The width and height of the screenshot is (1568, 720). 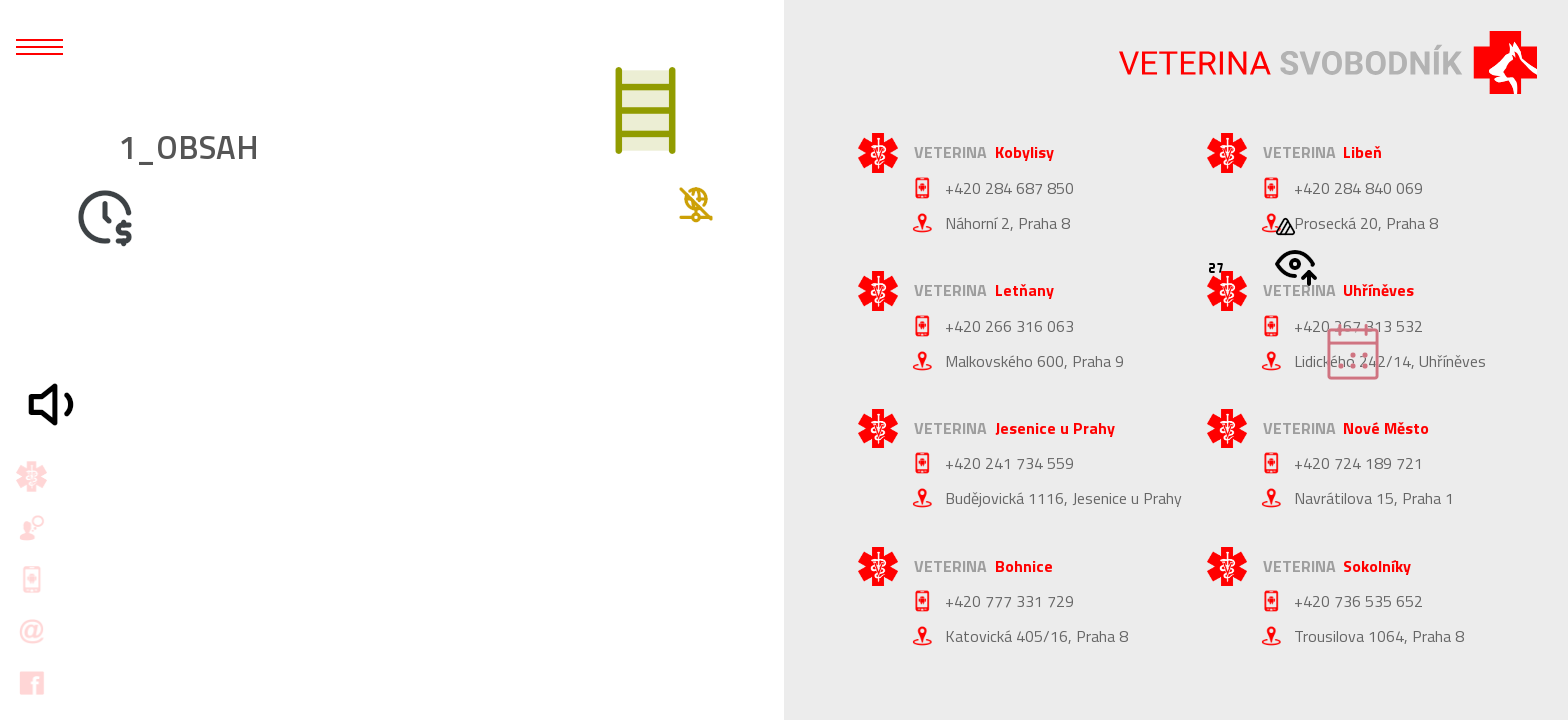 I want to click on view calendar events, so click(x=1353, y=354).